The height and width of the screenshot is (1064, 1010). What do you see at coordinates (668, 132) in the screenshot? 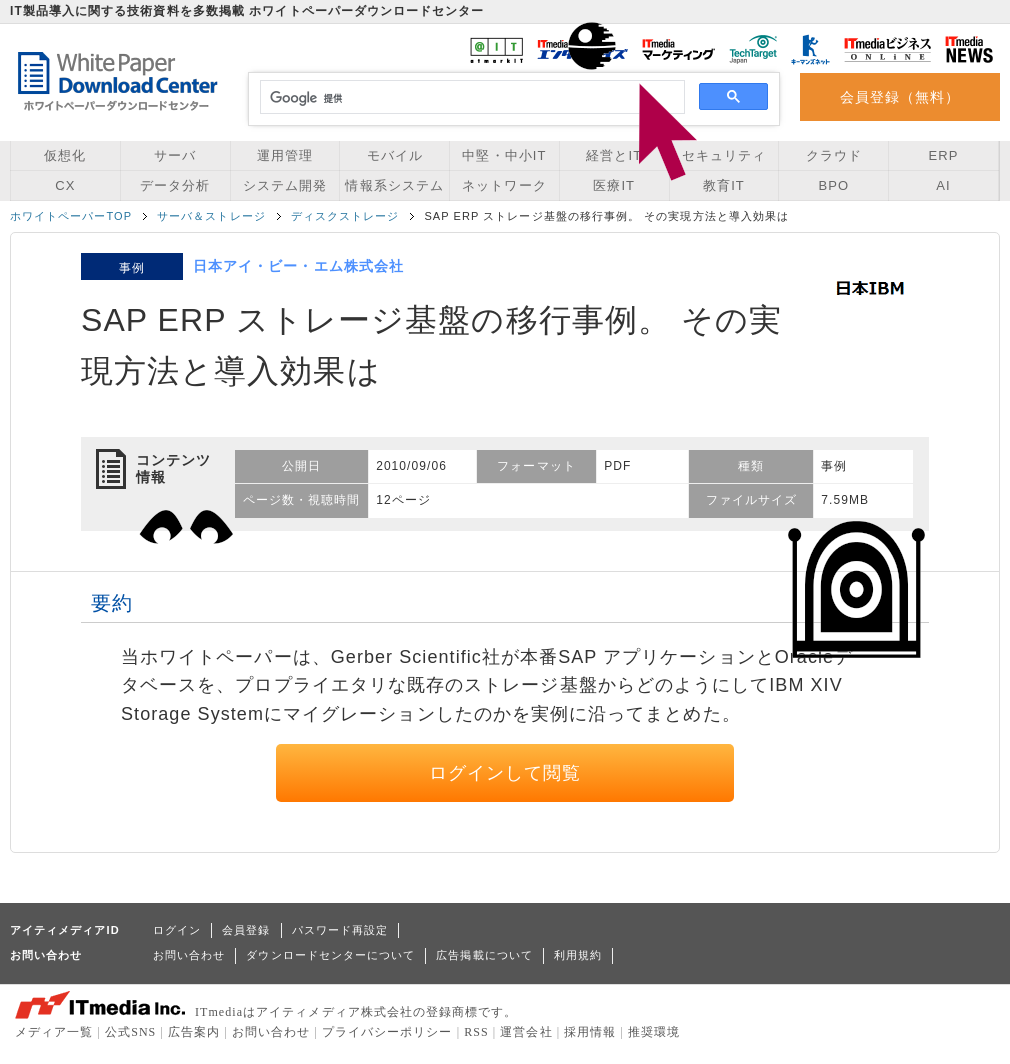
I see `standard mouse cursor or pointer indicator` at bounding box center [668, 132].